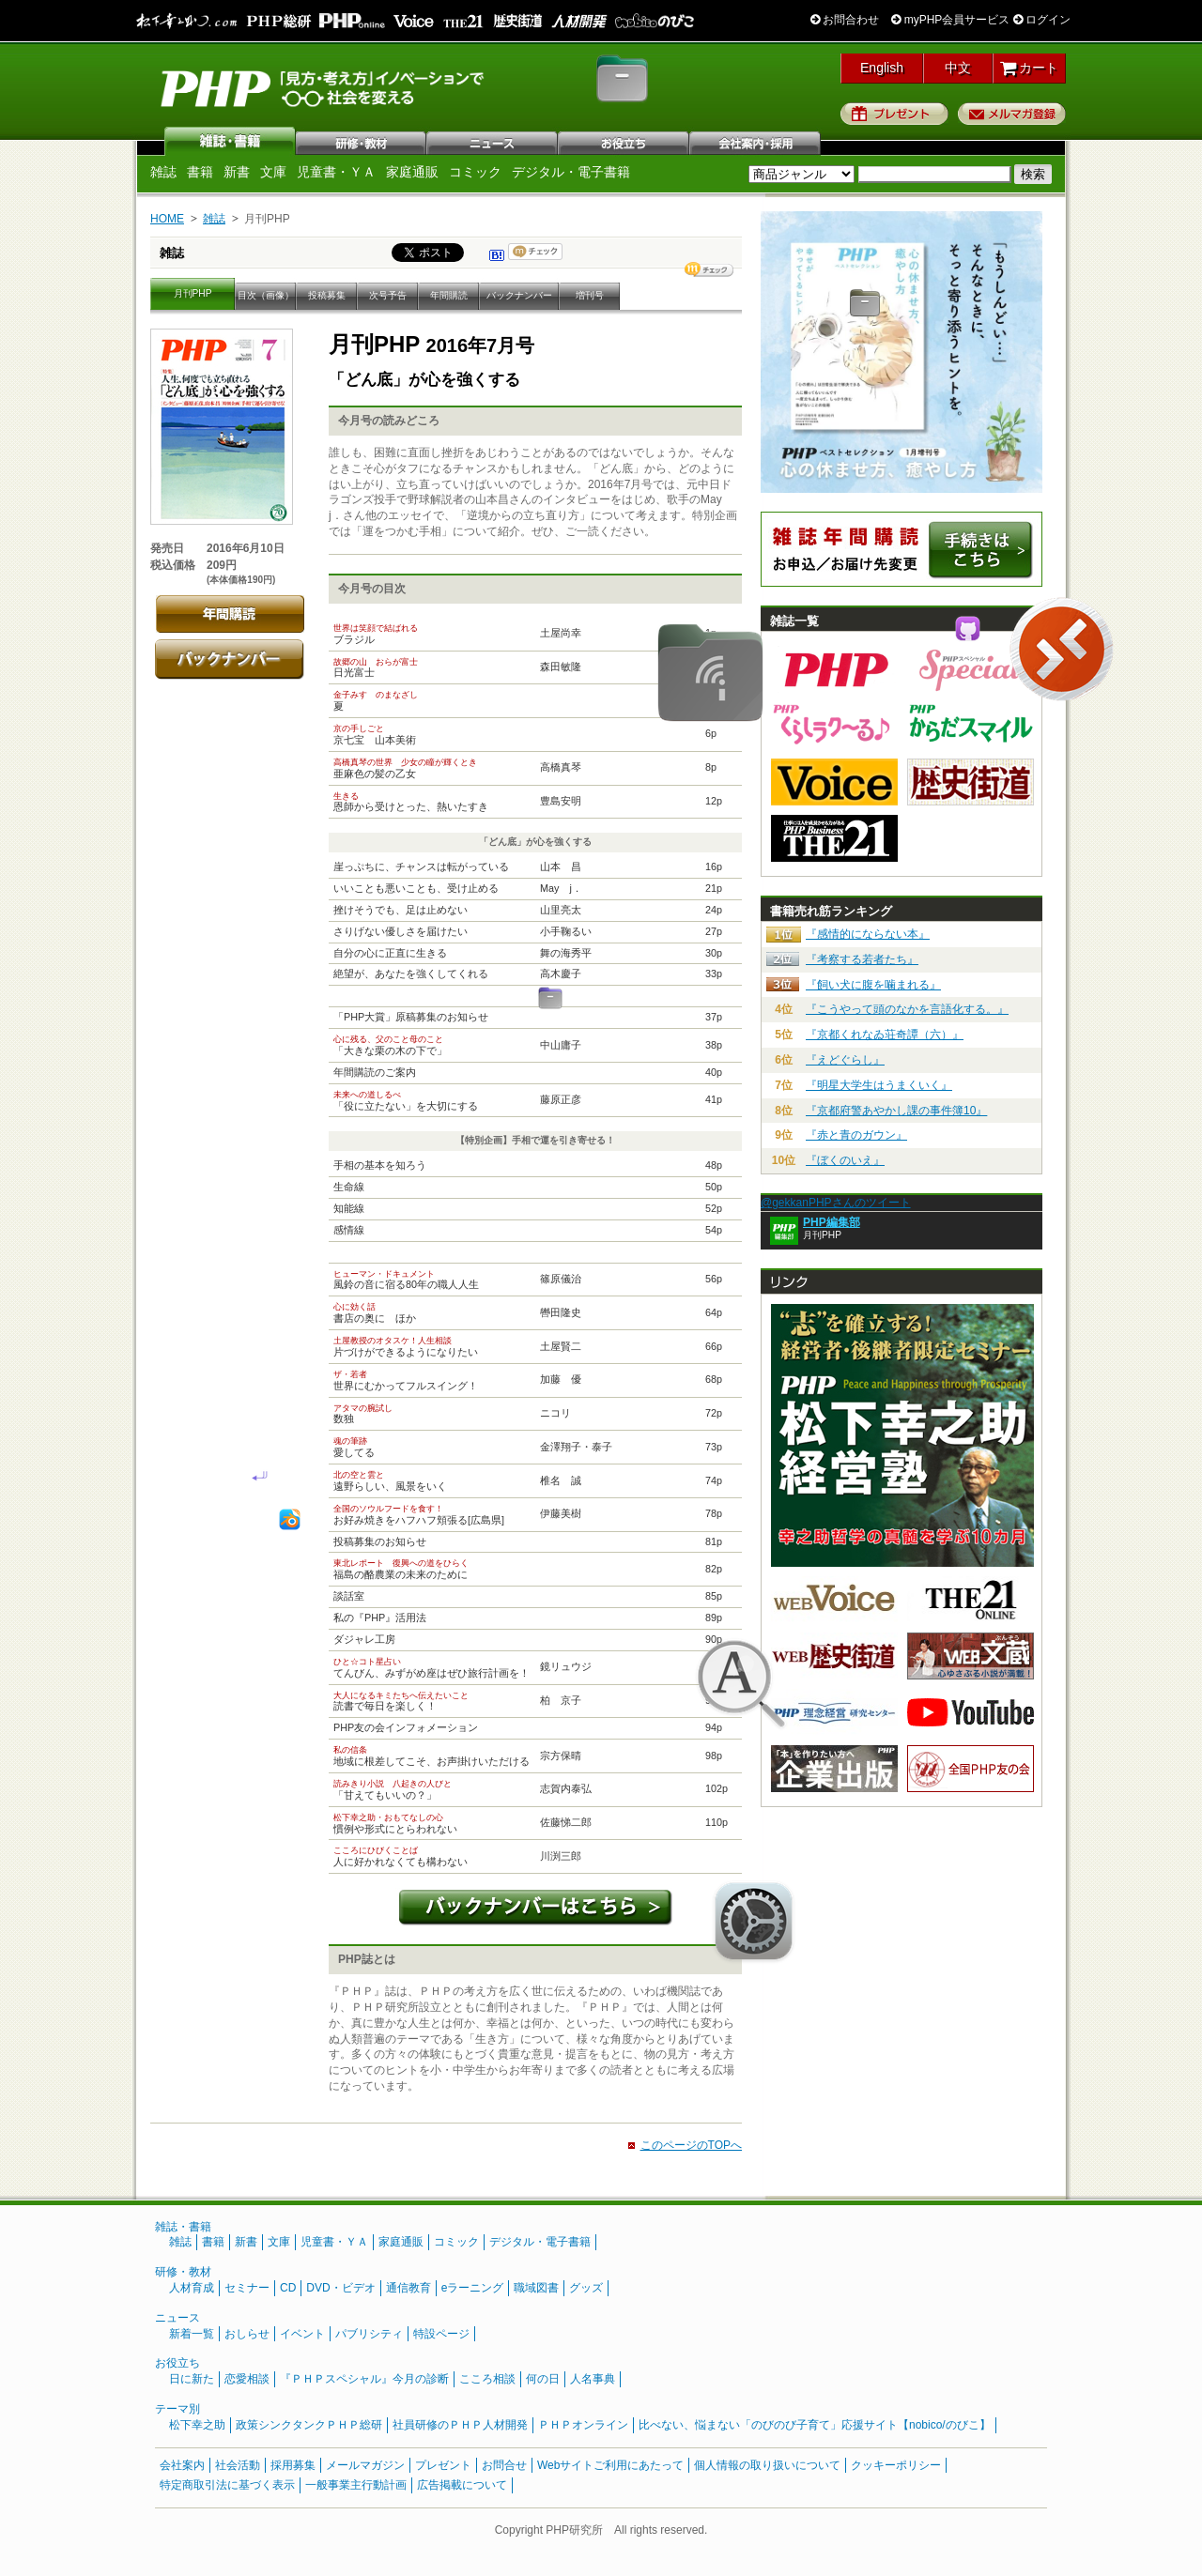 This screenshot has height=2576, width=1202. Describe the element at coordinates (967, 628) in the screenshot. I see `open GitHub Desktop app` at that location.